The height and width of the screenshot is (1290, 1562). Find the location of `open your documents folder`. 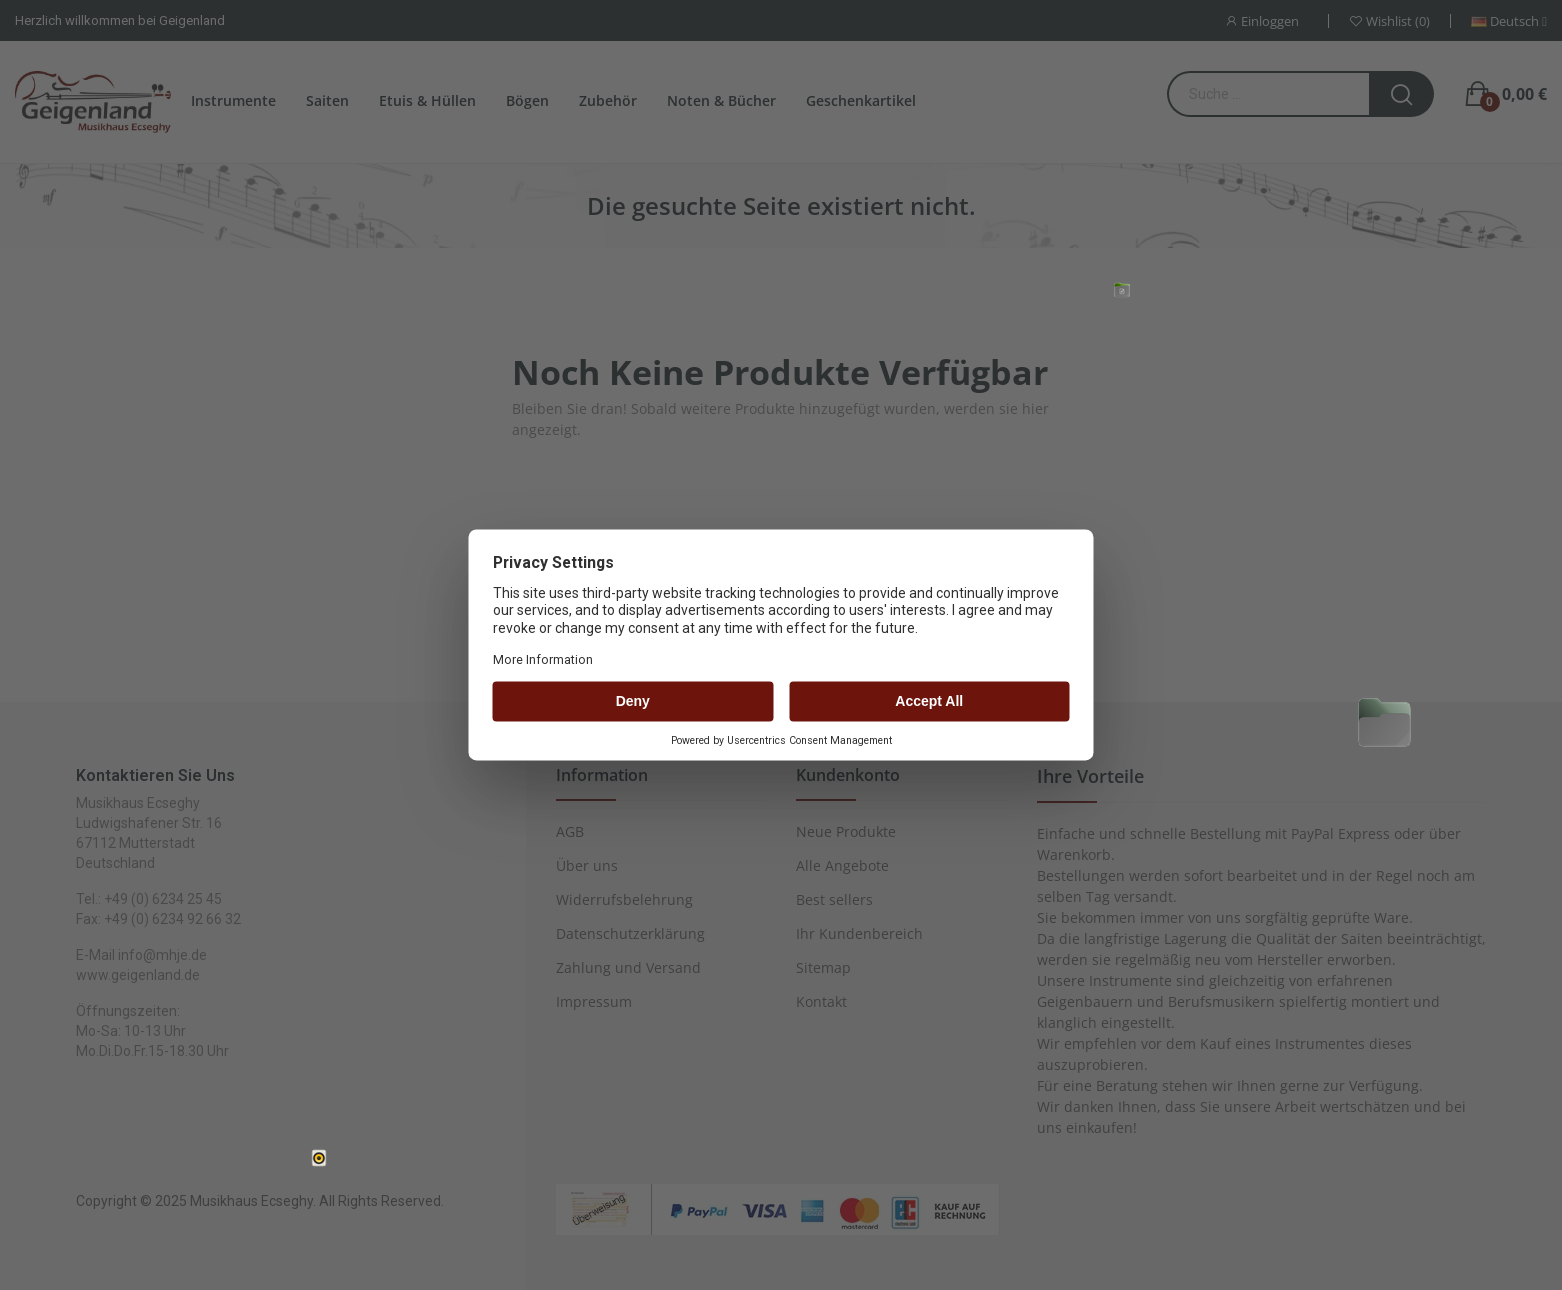

open your documents folder is located at coordinates (1122, 290).